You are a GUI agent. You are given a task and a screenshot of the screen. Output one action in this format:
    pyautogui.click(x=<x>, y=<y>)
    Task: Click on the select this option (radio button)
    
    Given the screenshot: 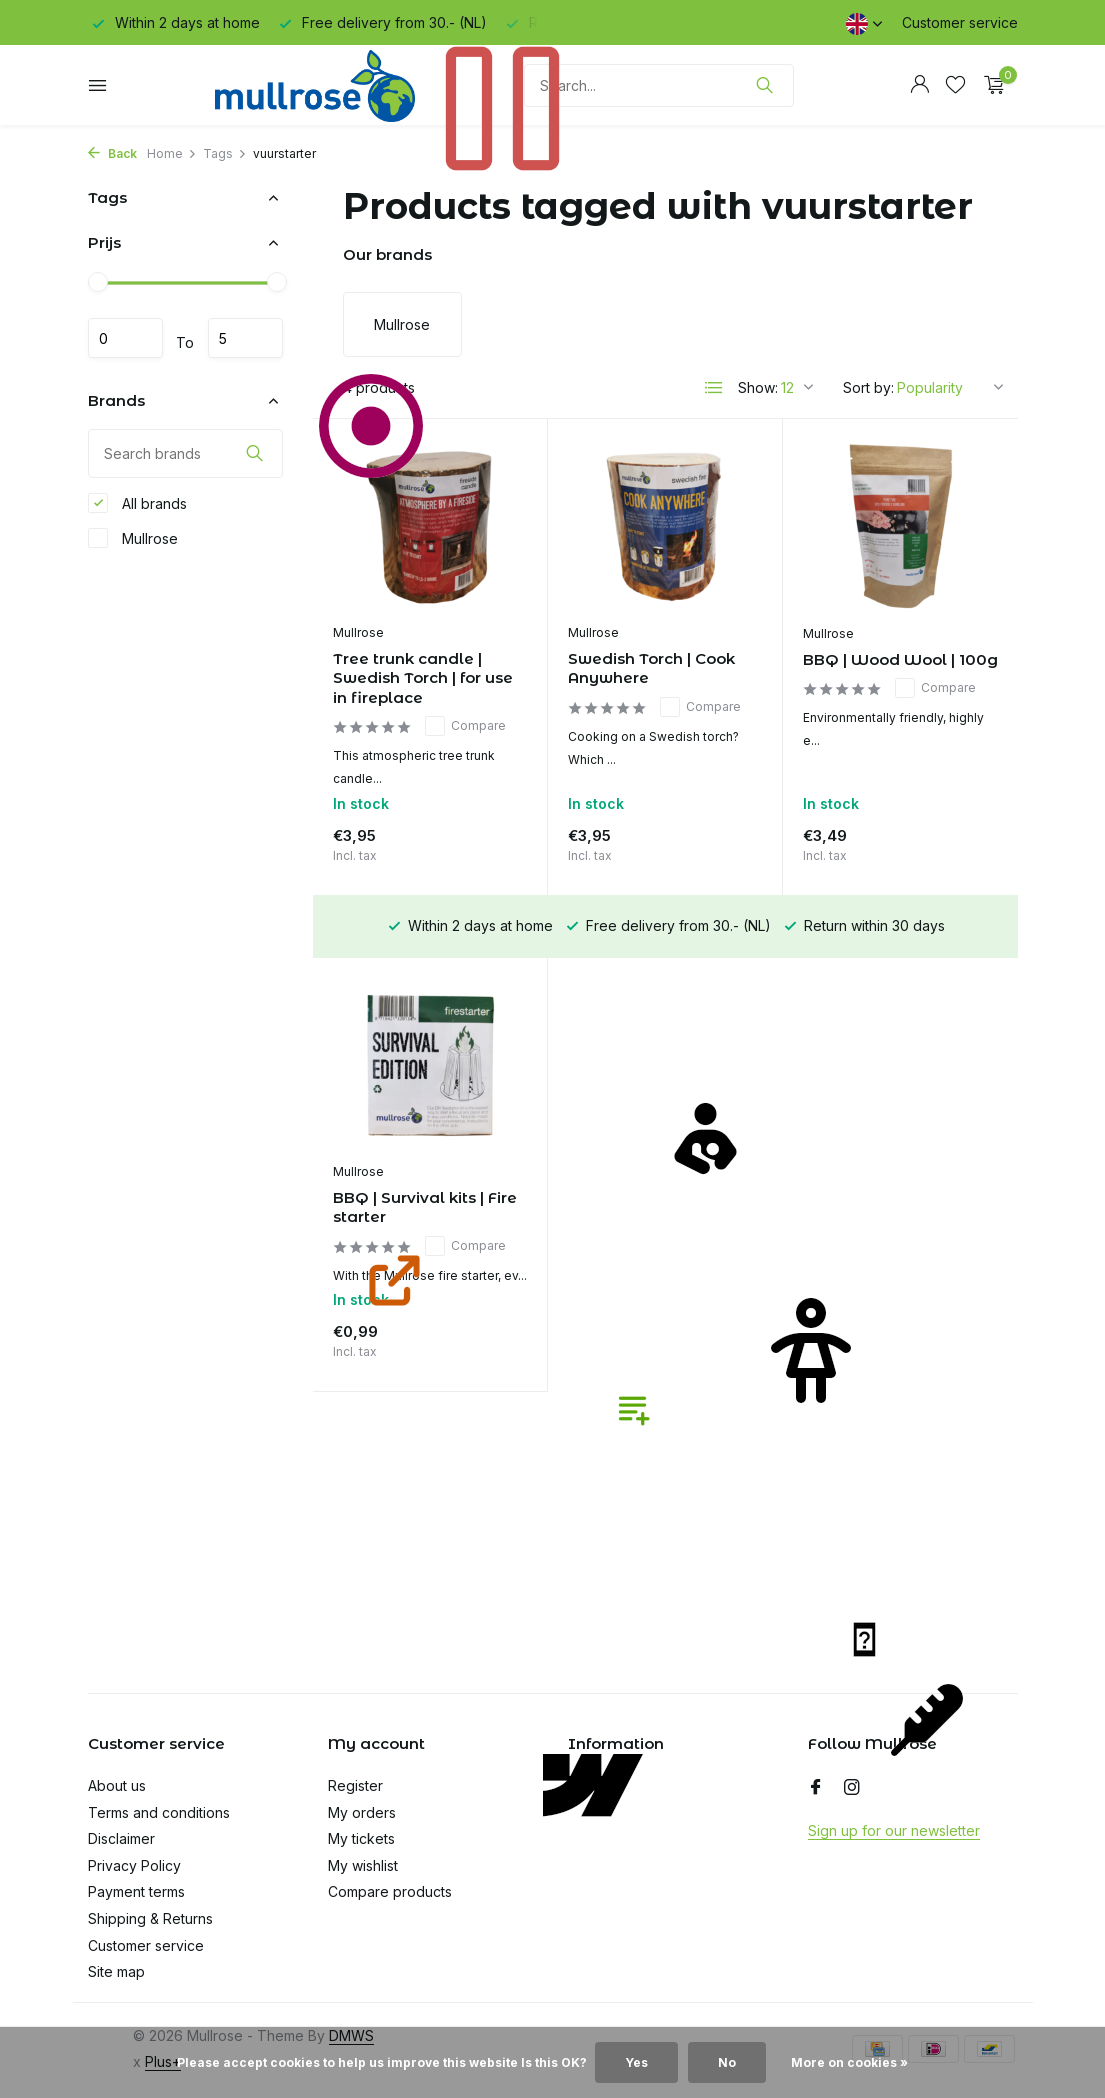 What is the action you would take?
    pyautogui.click(x=371, y=426)
    